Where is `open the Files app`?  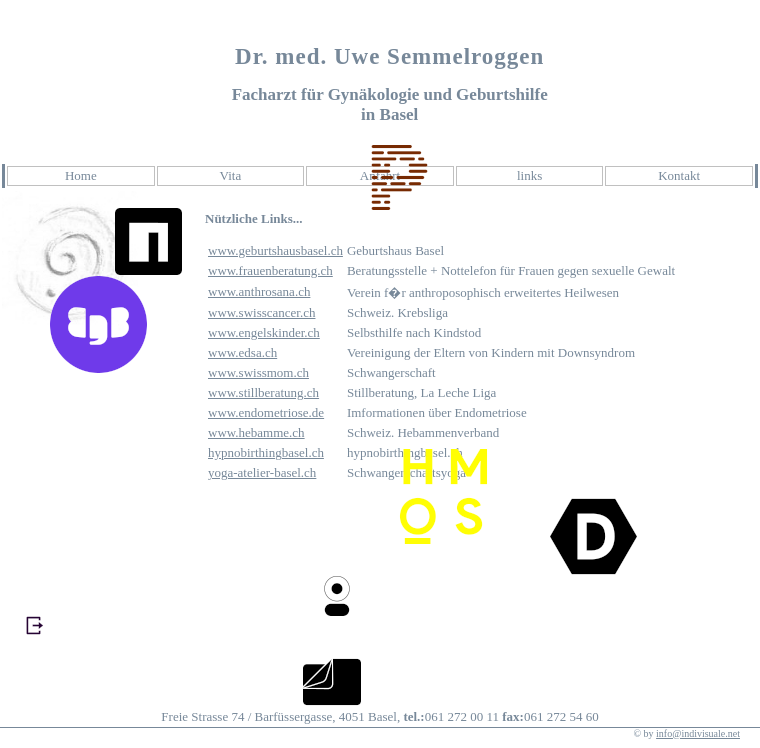 open the Files app is located at coordinates (332, 682).